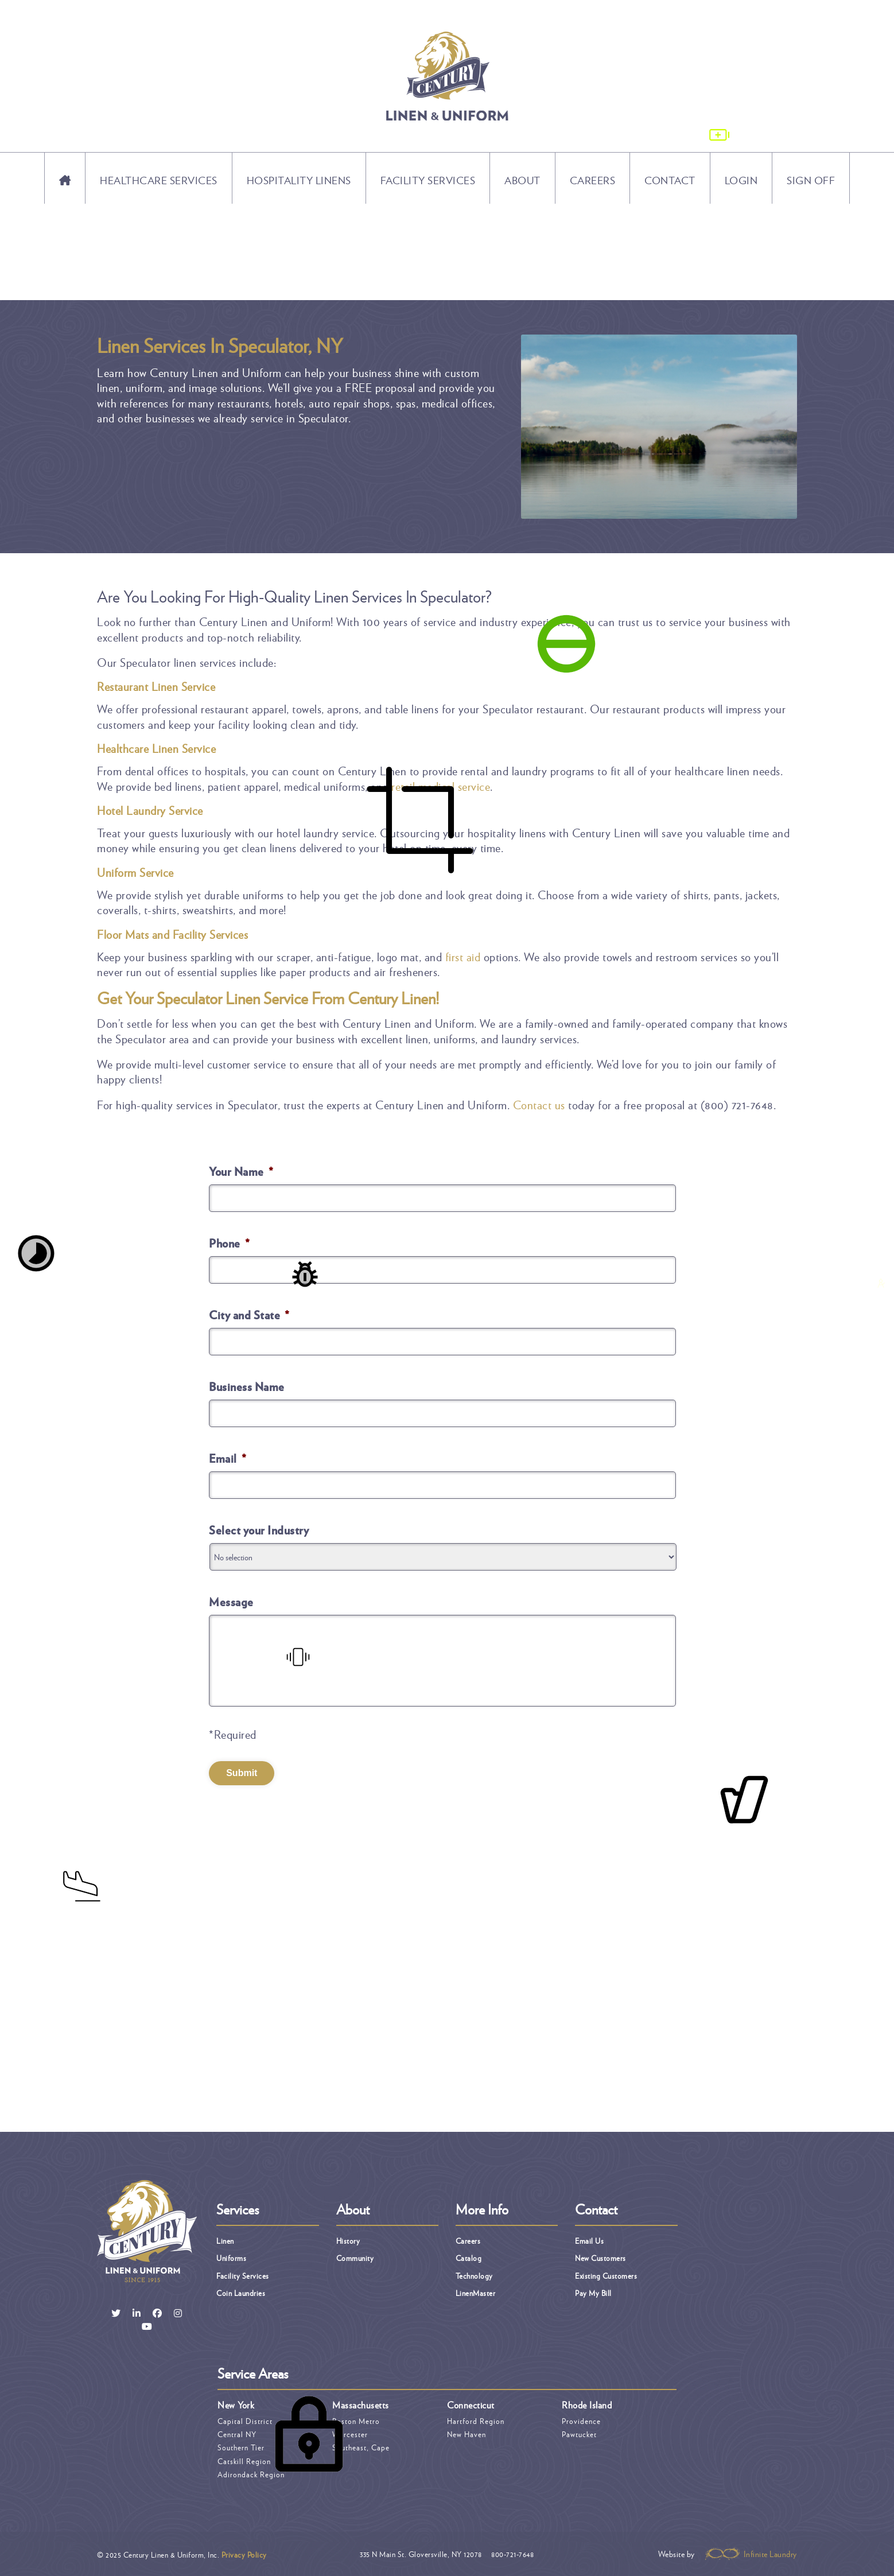 This screenshot has height=2576, width=894. What do you see at coordinates (881, 1283) in the screenshot?
I see `access drawing or drafting tools` at bounding box center [881, 1283].